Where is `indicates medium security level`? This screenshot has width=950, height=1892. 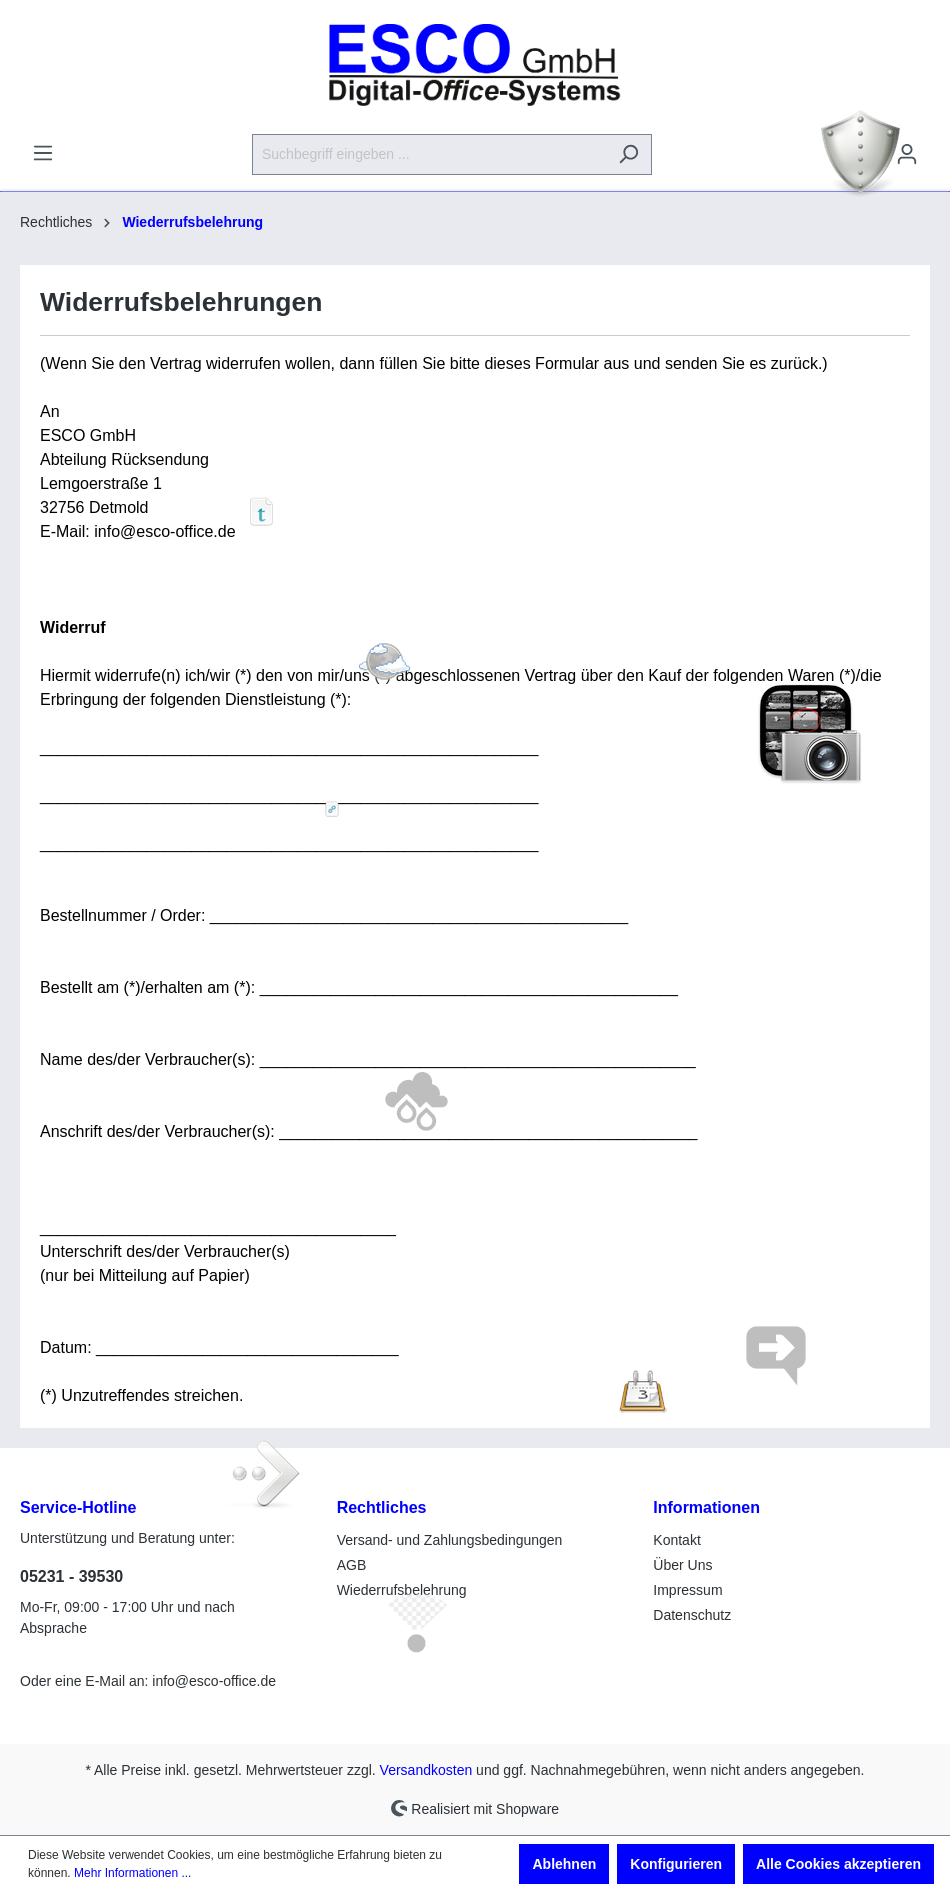
indicates medium security level is located at coordinates (860, 152).